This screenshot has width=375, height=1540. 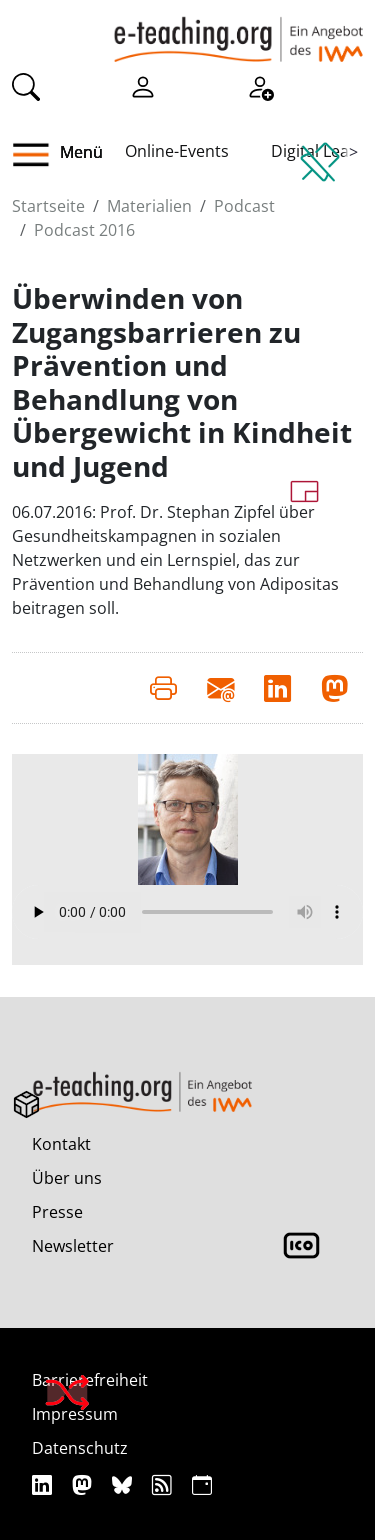 I want to click on set or manage website favicon, so click(x=301, y=1245).